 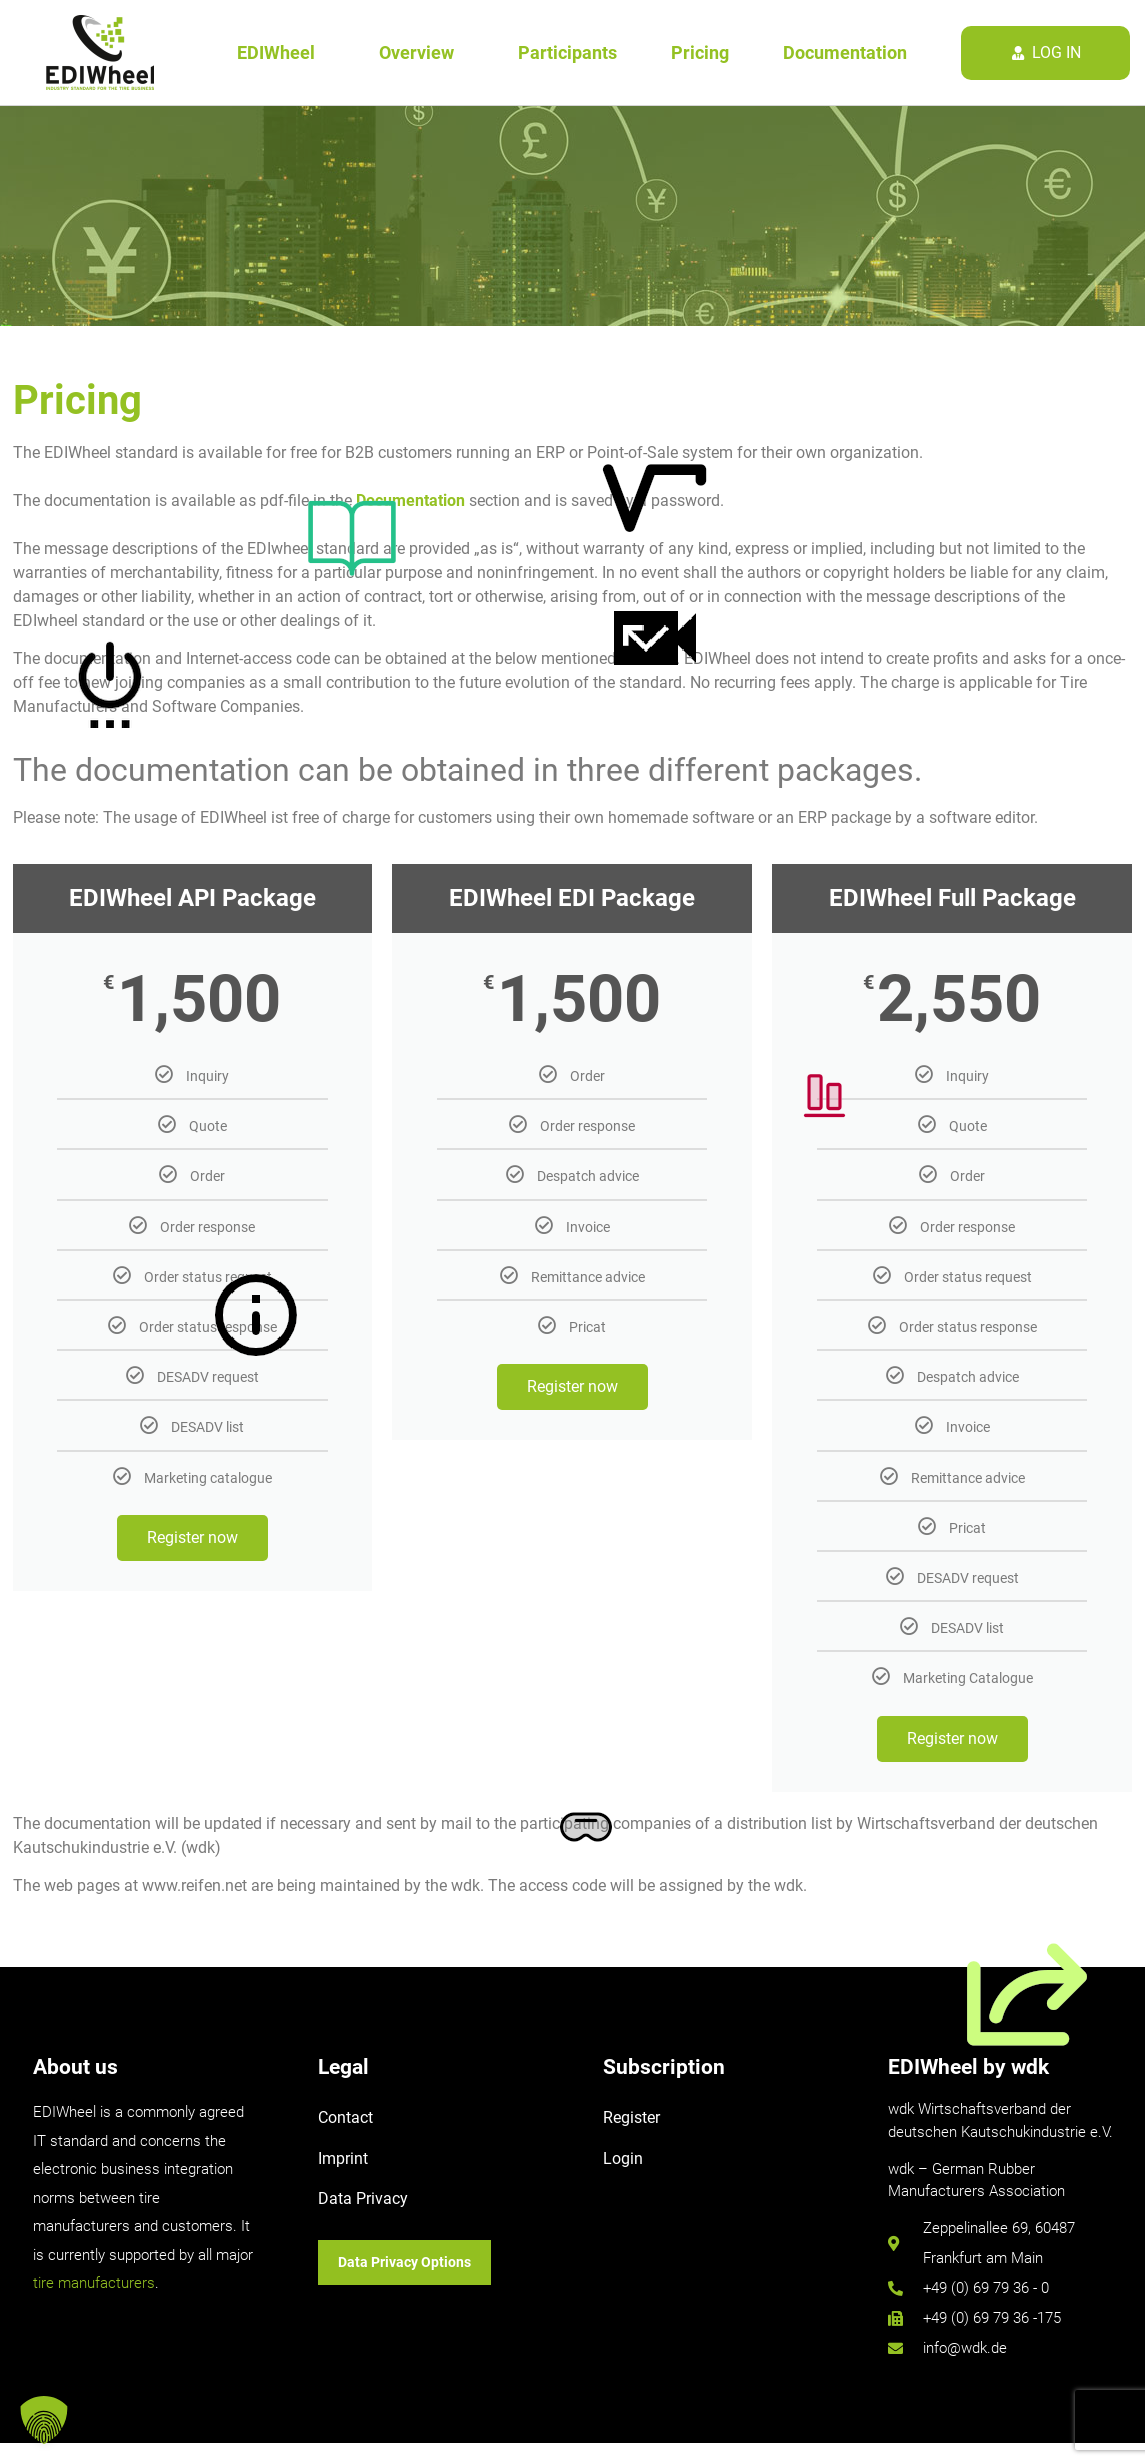 What do you see at coordinates (655, 638) in the screenshot?
I see `indicates a missed video call` at bounding box center [655, 638].